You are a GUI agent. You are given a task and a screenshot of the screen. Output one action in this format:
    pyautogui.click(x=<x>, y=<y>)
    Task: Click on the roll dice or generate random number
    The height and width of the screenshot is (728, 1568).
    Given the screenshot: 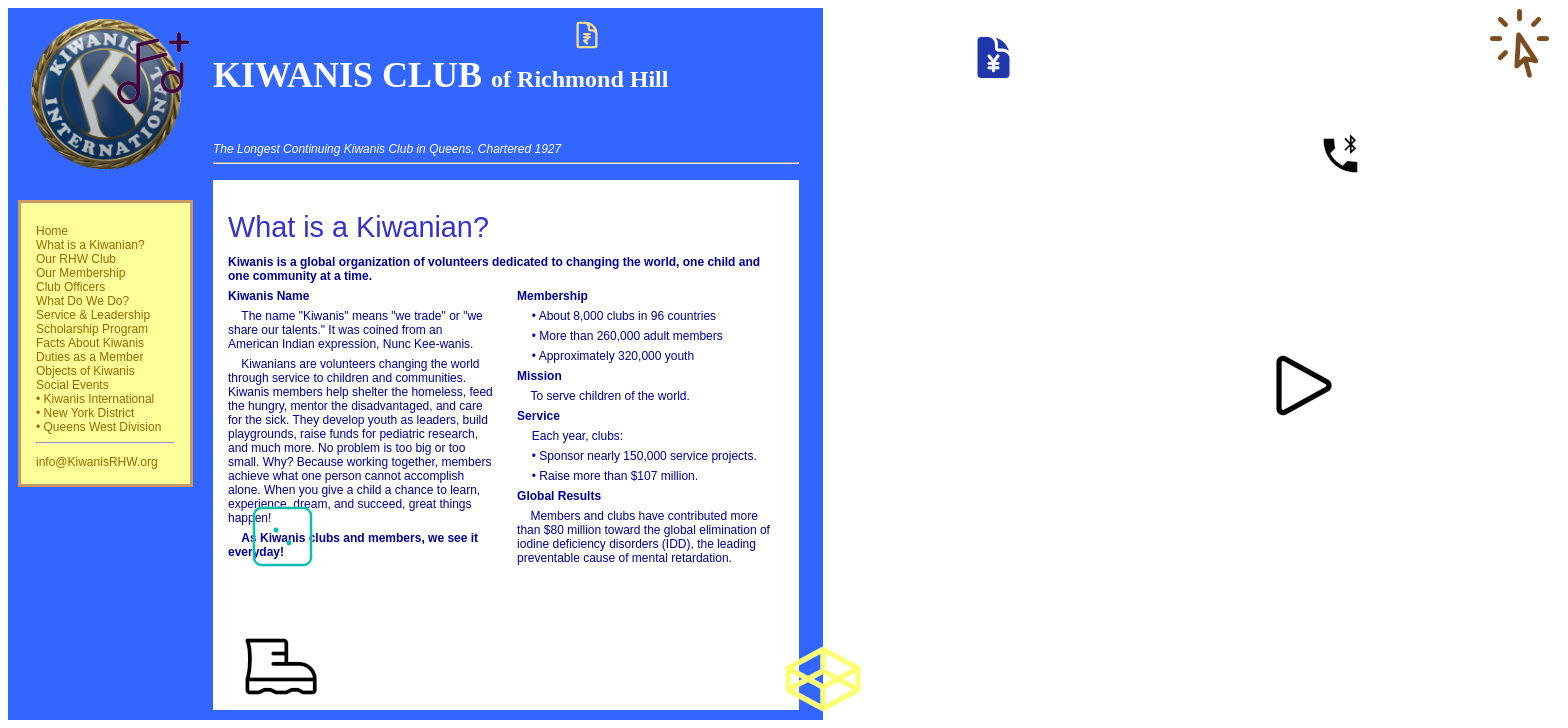 What is the action you would take?
    pyautogui.click(x=282, y=536)
    